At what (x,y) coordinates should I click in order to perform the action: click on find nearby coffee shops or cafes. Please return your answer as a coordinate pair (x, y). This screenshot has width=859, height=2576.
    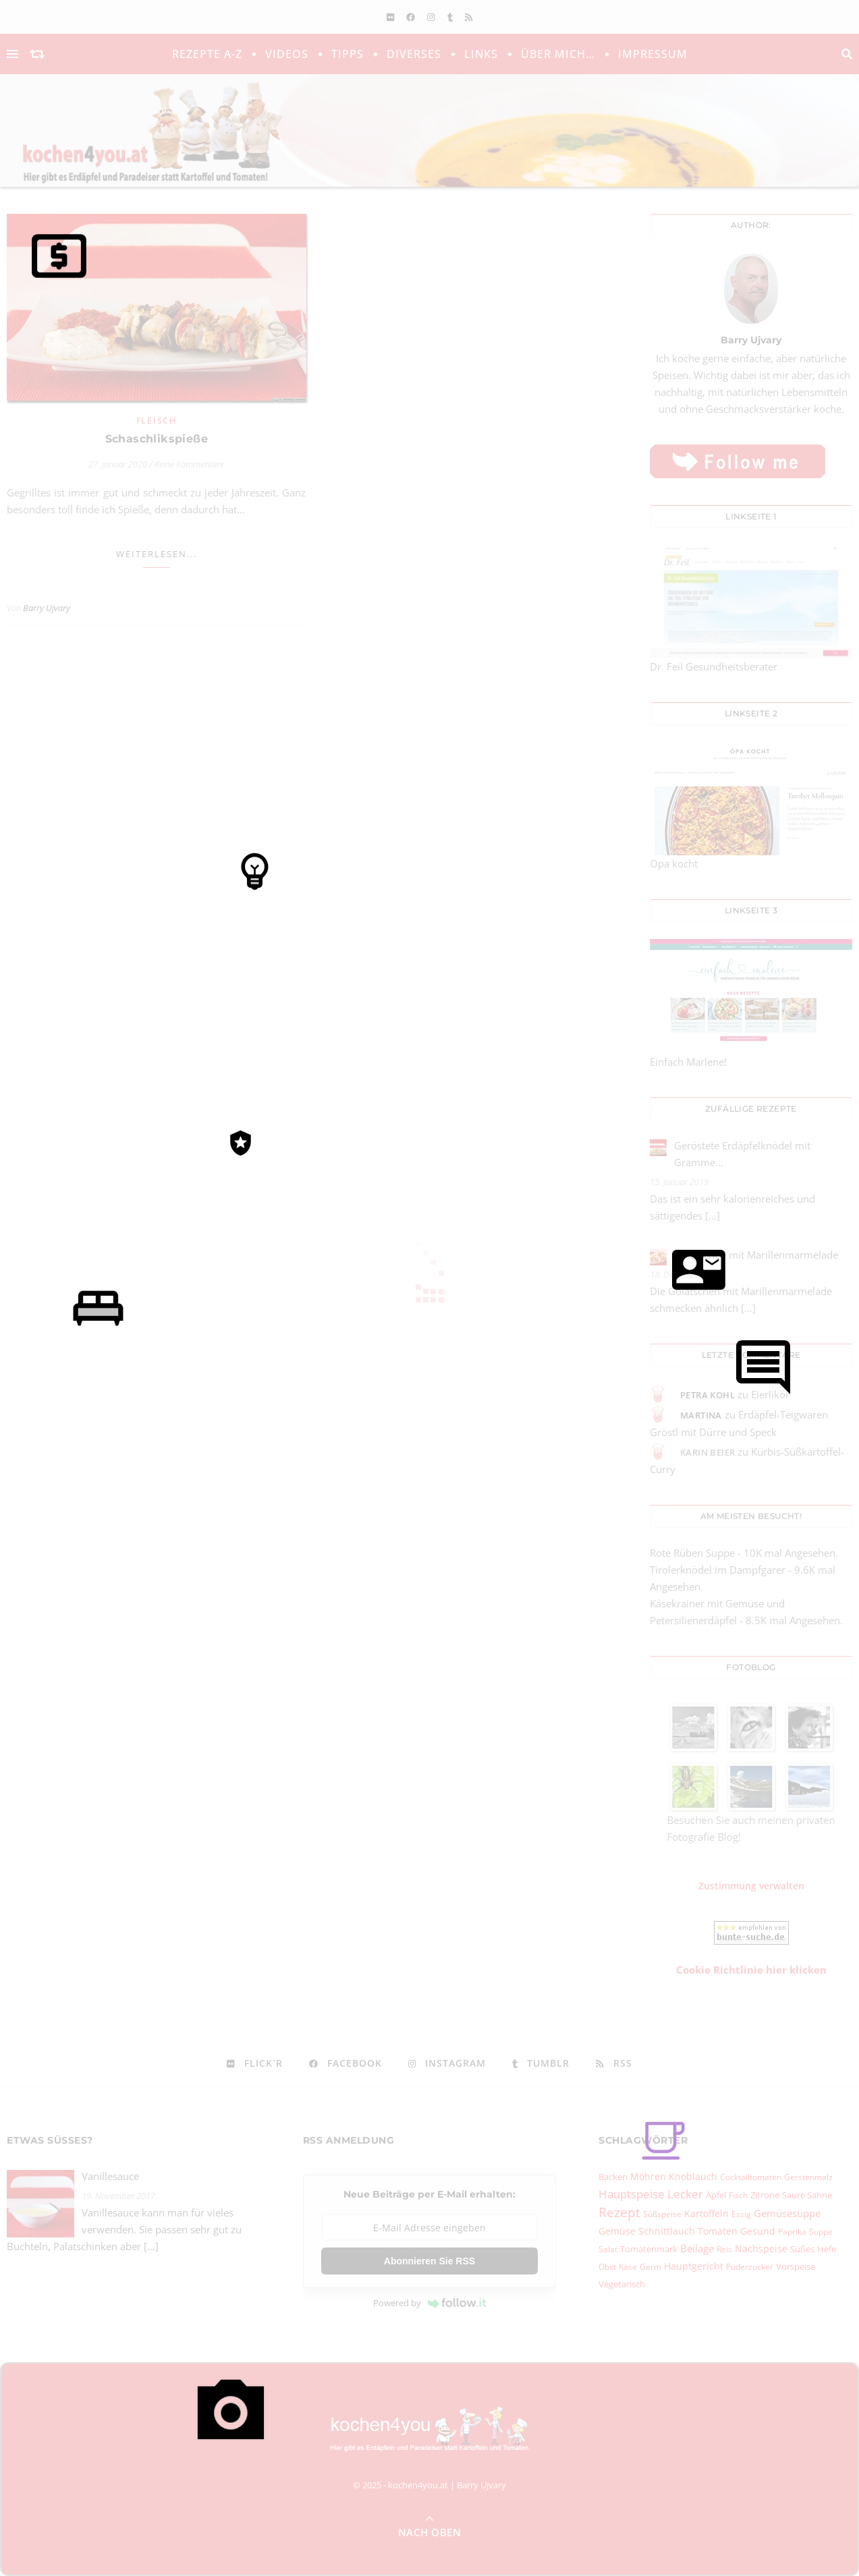
    Looking at the image, I should click on (663, 2142).